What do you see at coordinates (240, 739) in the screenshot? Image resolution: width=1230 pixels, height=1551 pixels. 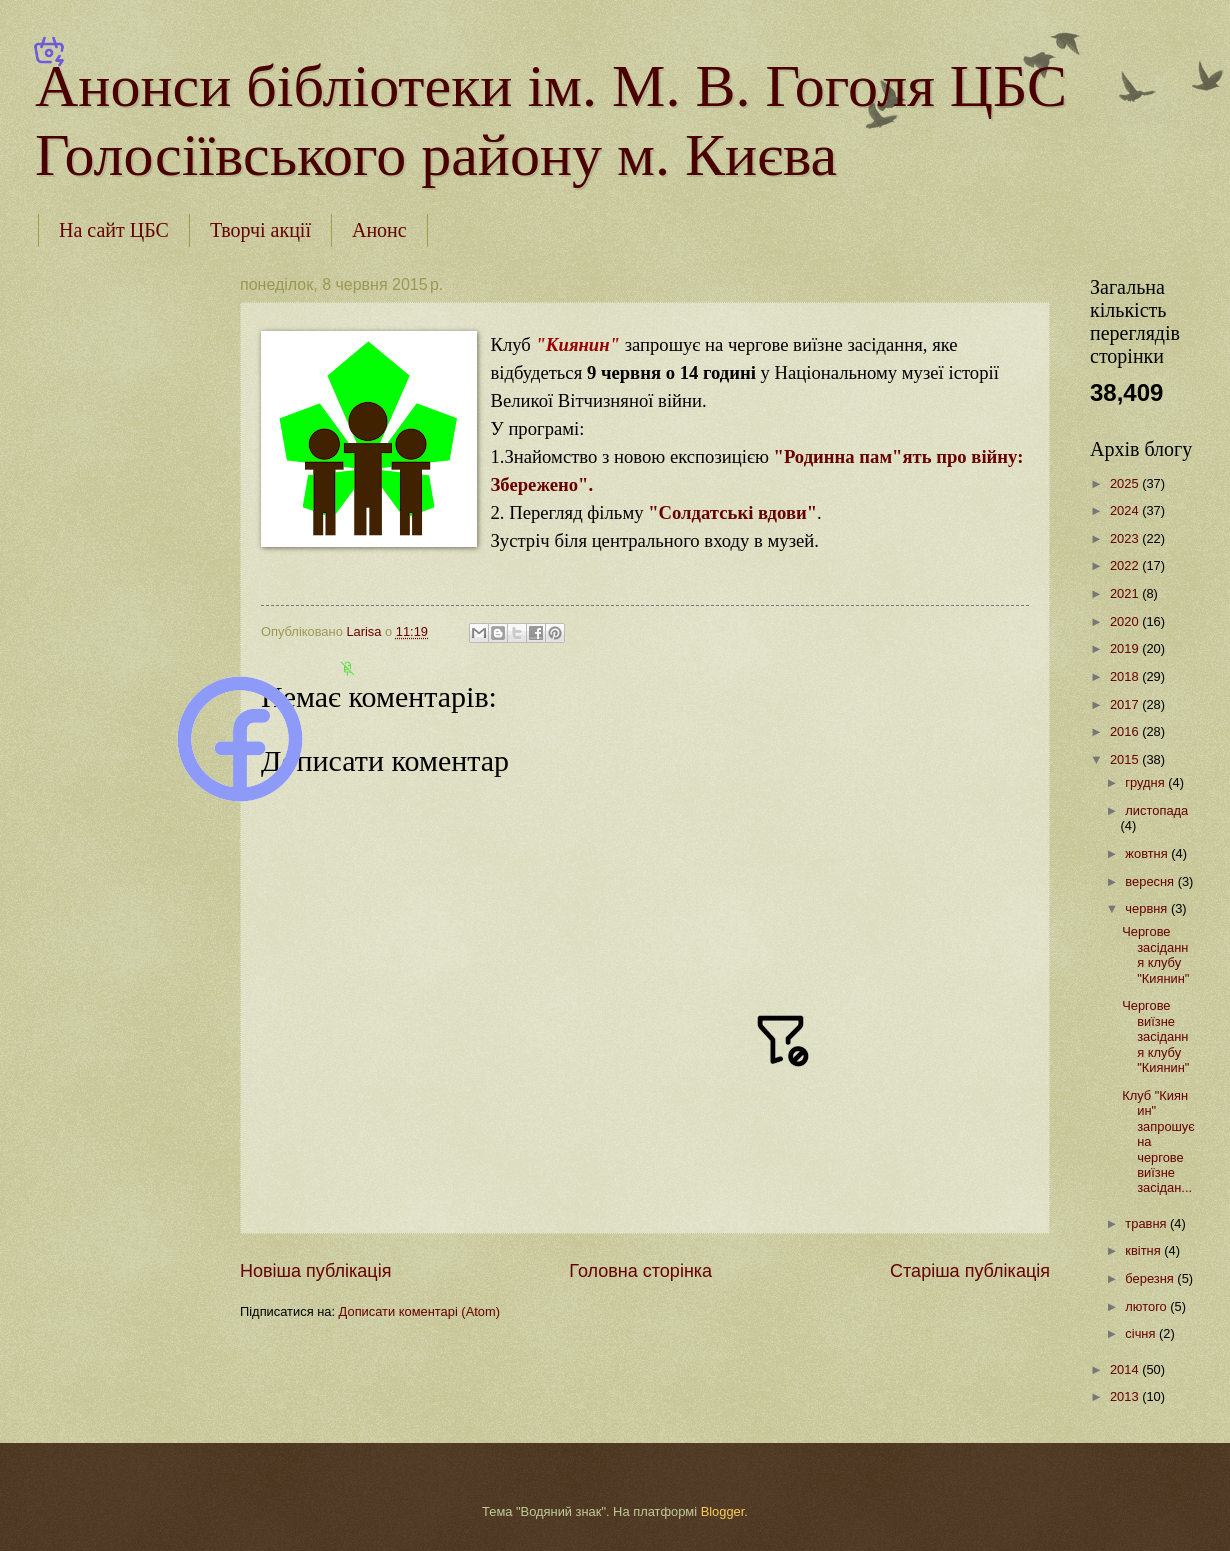 I see `open facebook app` at bounding box center [240, 739].